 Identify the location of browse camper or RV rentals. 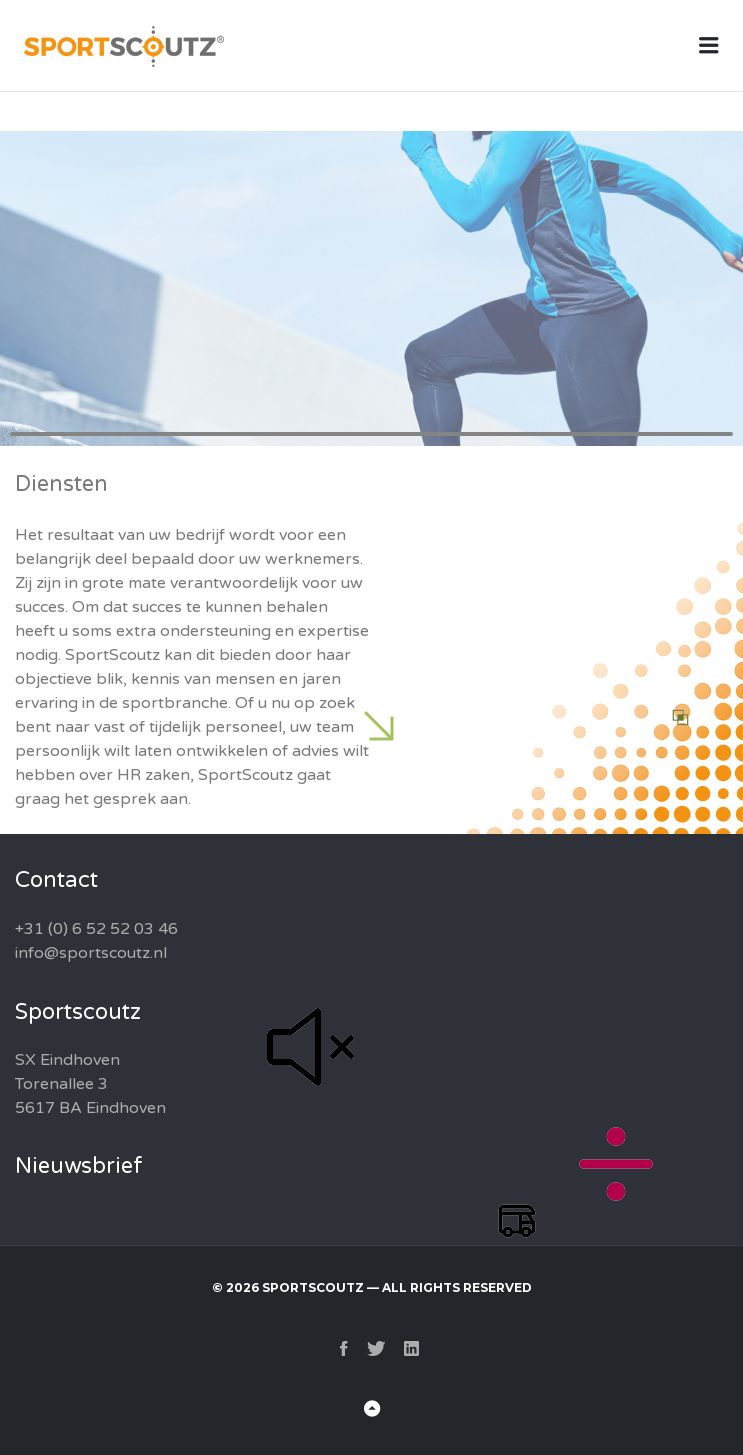
(517, 1221).